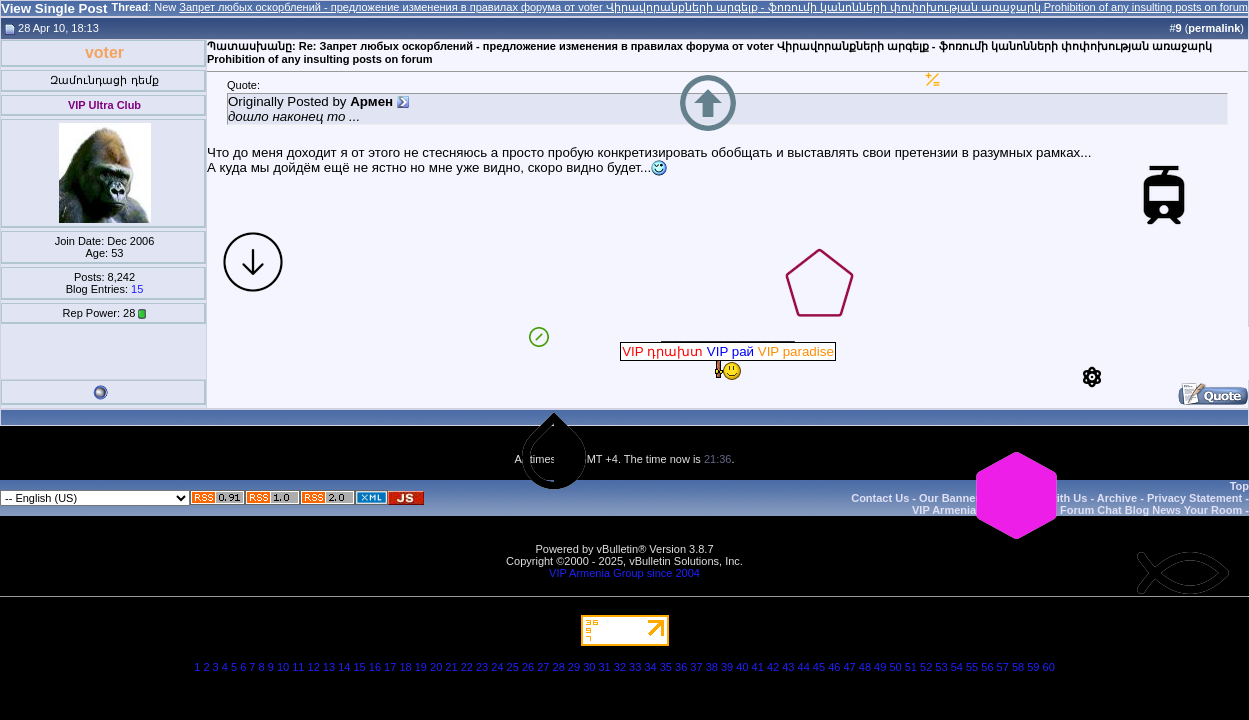  I want to click on indicates a category or tag grouping, so click(1016, 495).